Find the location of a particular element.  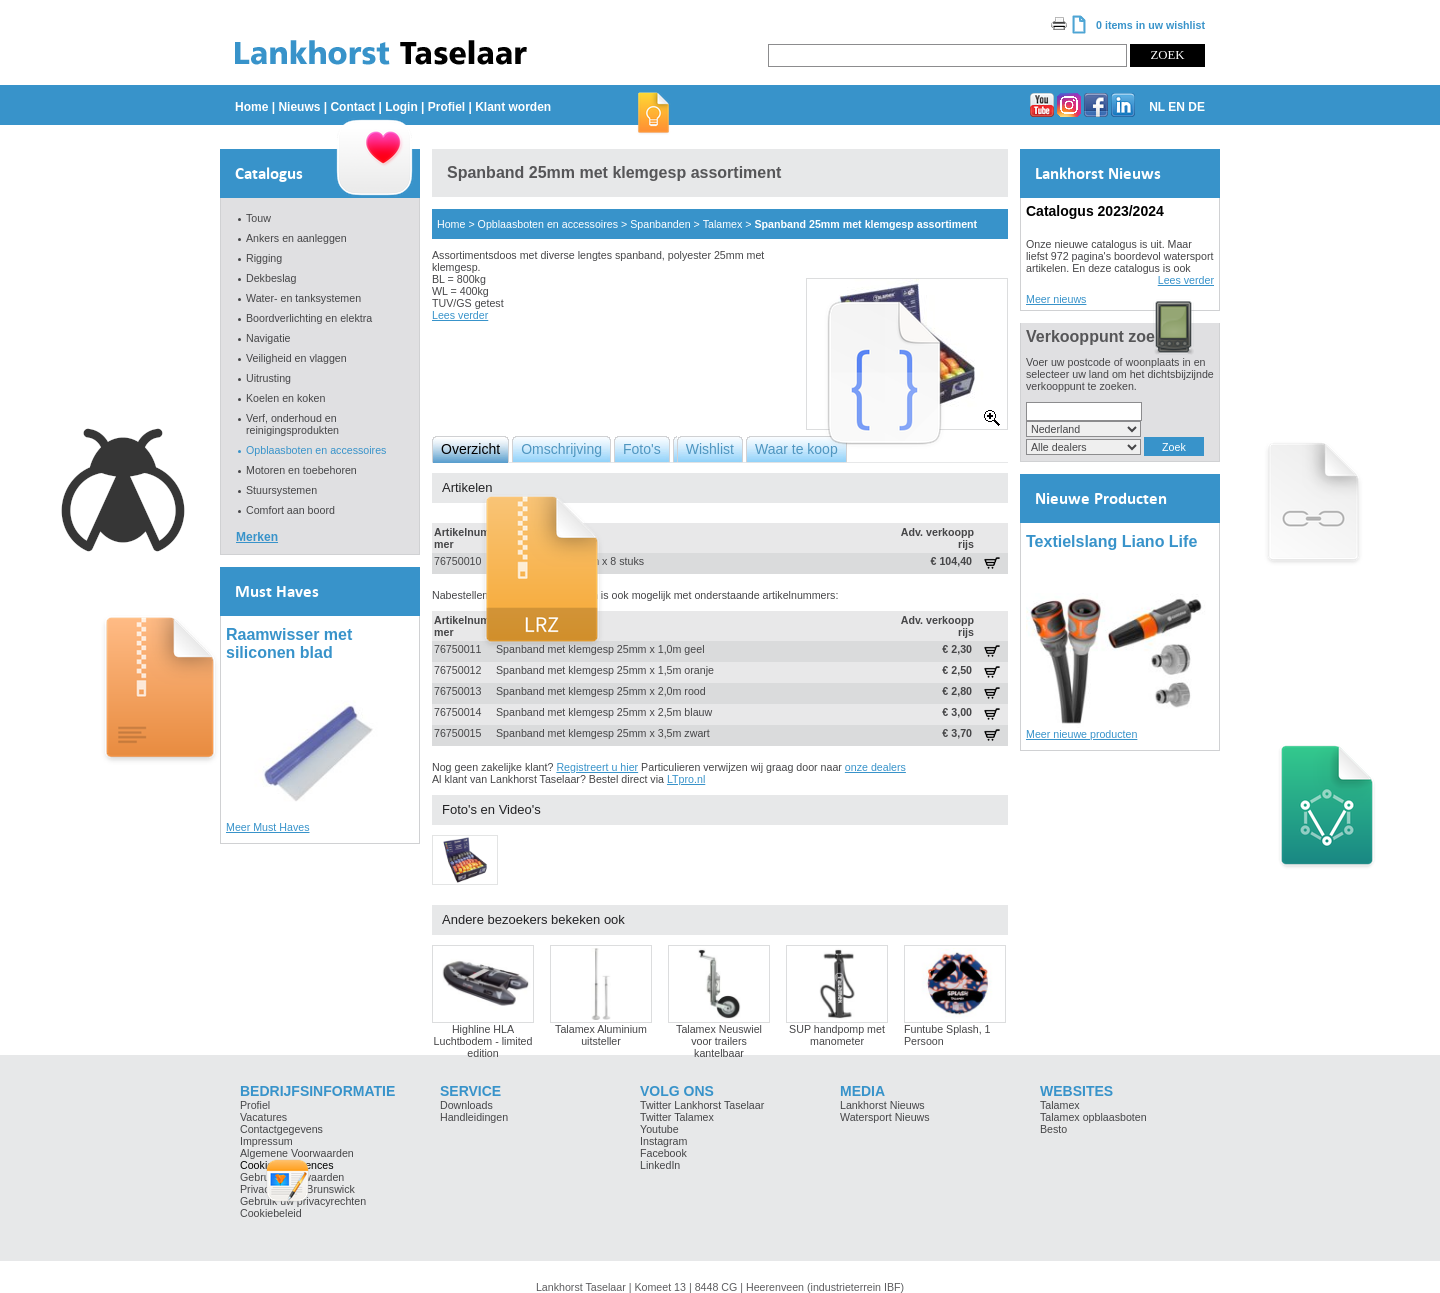

report a bug or issue is located at coordinates (123, 490).